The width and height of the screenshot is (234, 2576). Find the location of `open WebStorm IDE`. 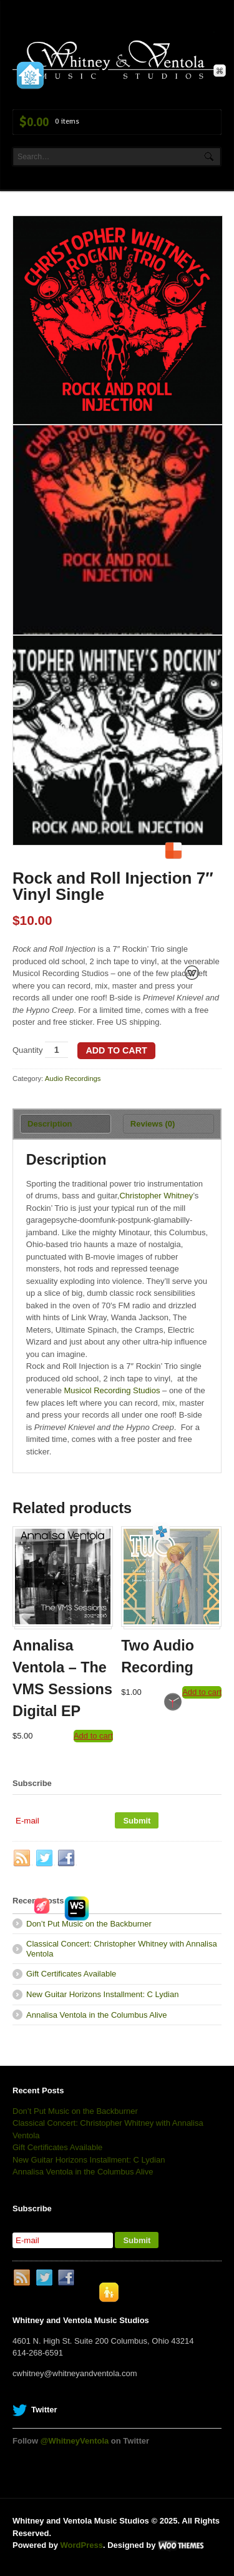

open WebStorm IDE is located at coordinates (77, 1908).